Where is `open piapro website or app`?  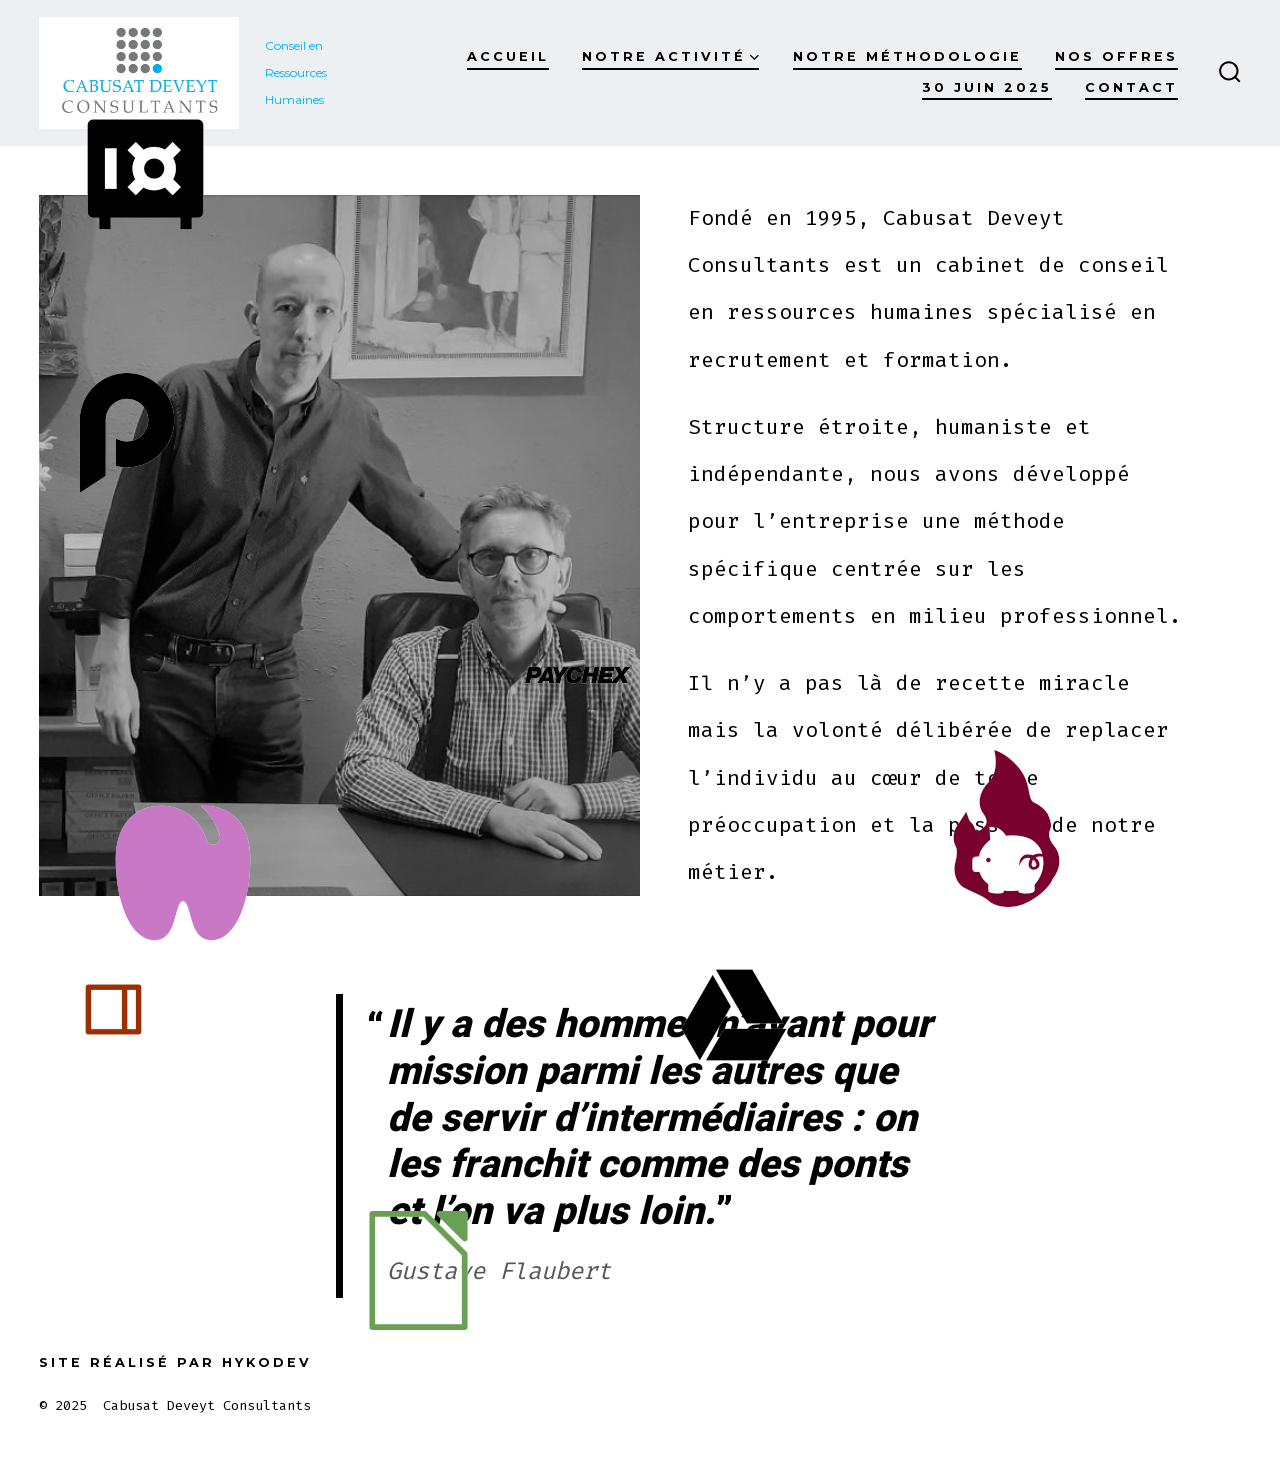 open piapro website or app is located at coordinates (127, 433).